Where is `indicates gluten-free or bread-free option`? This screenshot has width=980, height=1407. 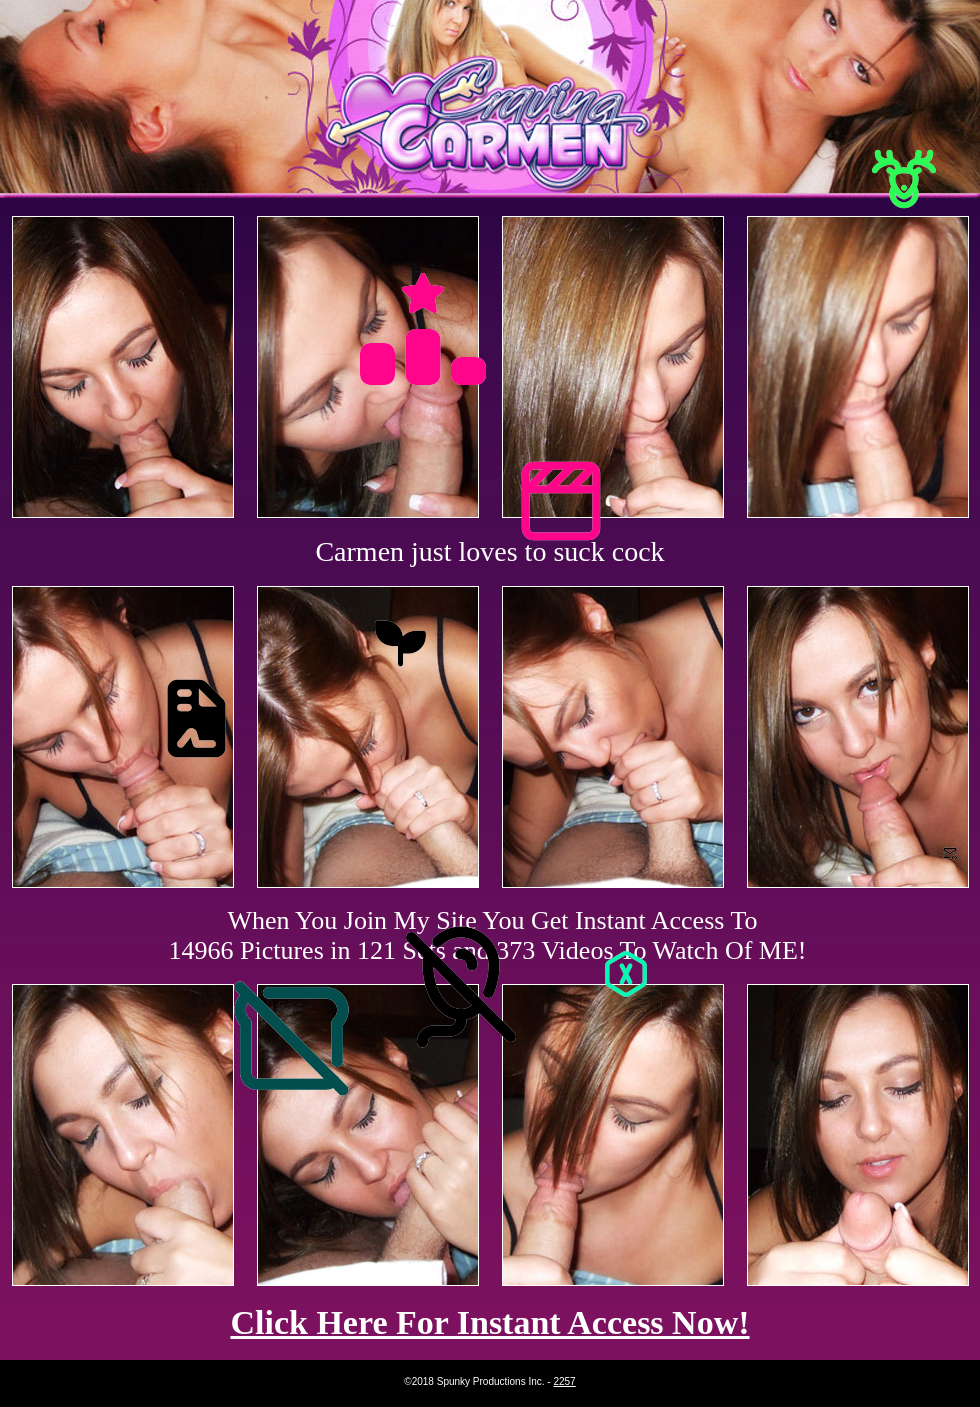
indicates gluten-free or bread-free option is located at coordinates (291, 1038).